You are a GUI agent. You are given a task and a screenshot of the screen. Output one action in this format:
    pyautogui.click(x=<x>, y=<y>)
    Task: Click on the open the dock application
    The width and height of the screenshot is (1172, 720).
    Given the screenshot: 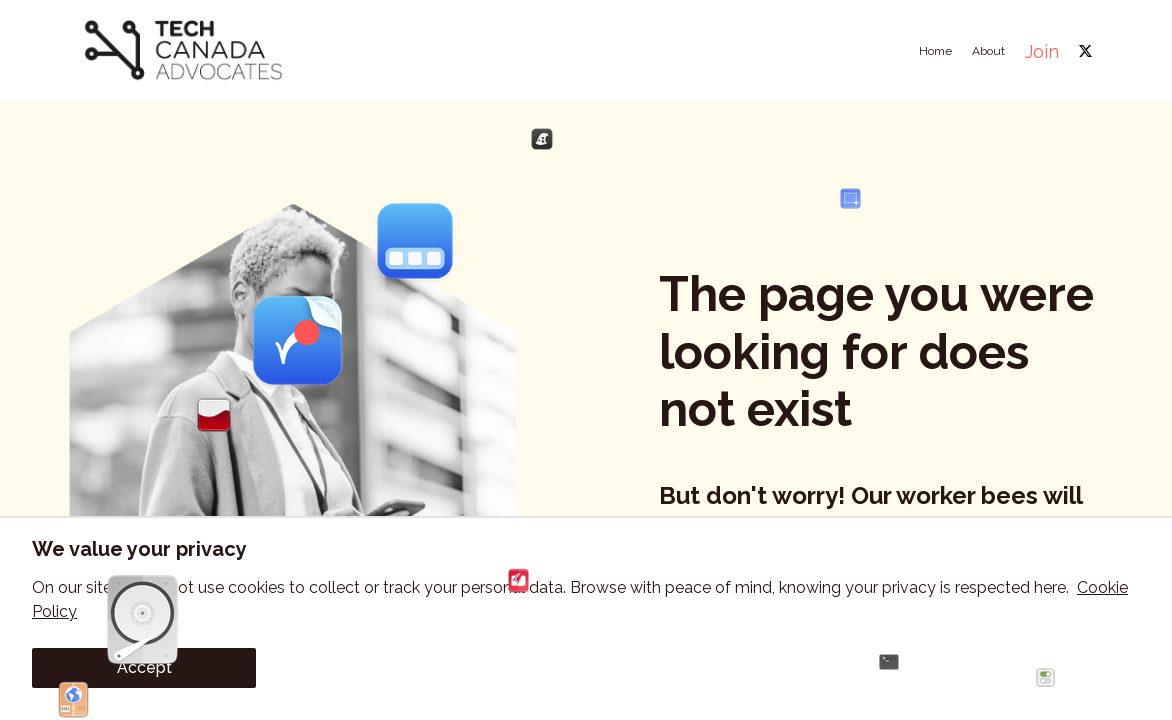 What is the action you would take?
    pyautogui.click(x=415, y=241)
    